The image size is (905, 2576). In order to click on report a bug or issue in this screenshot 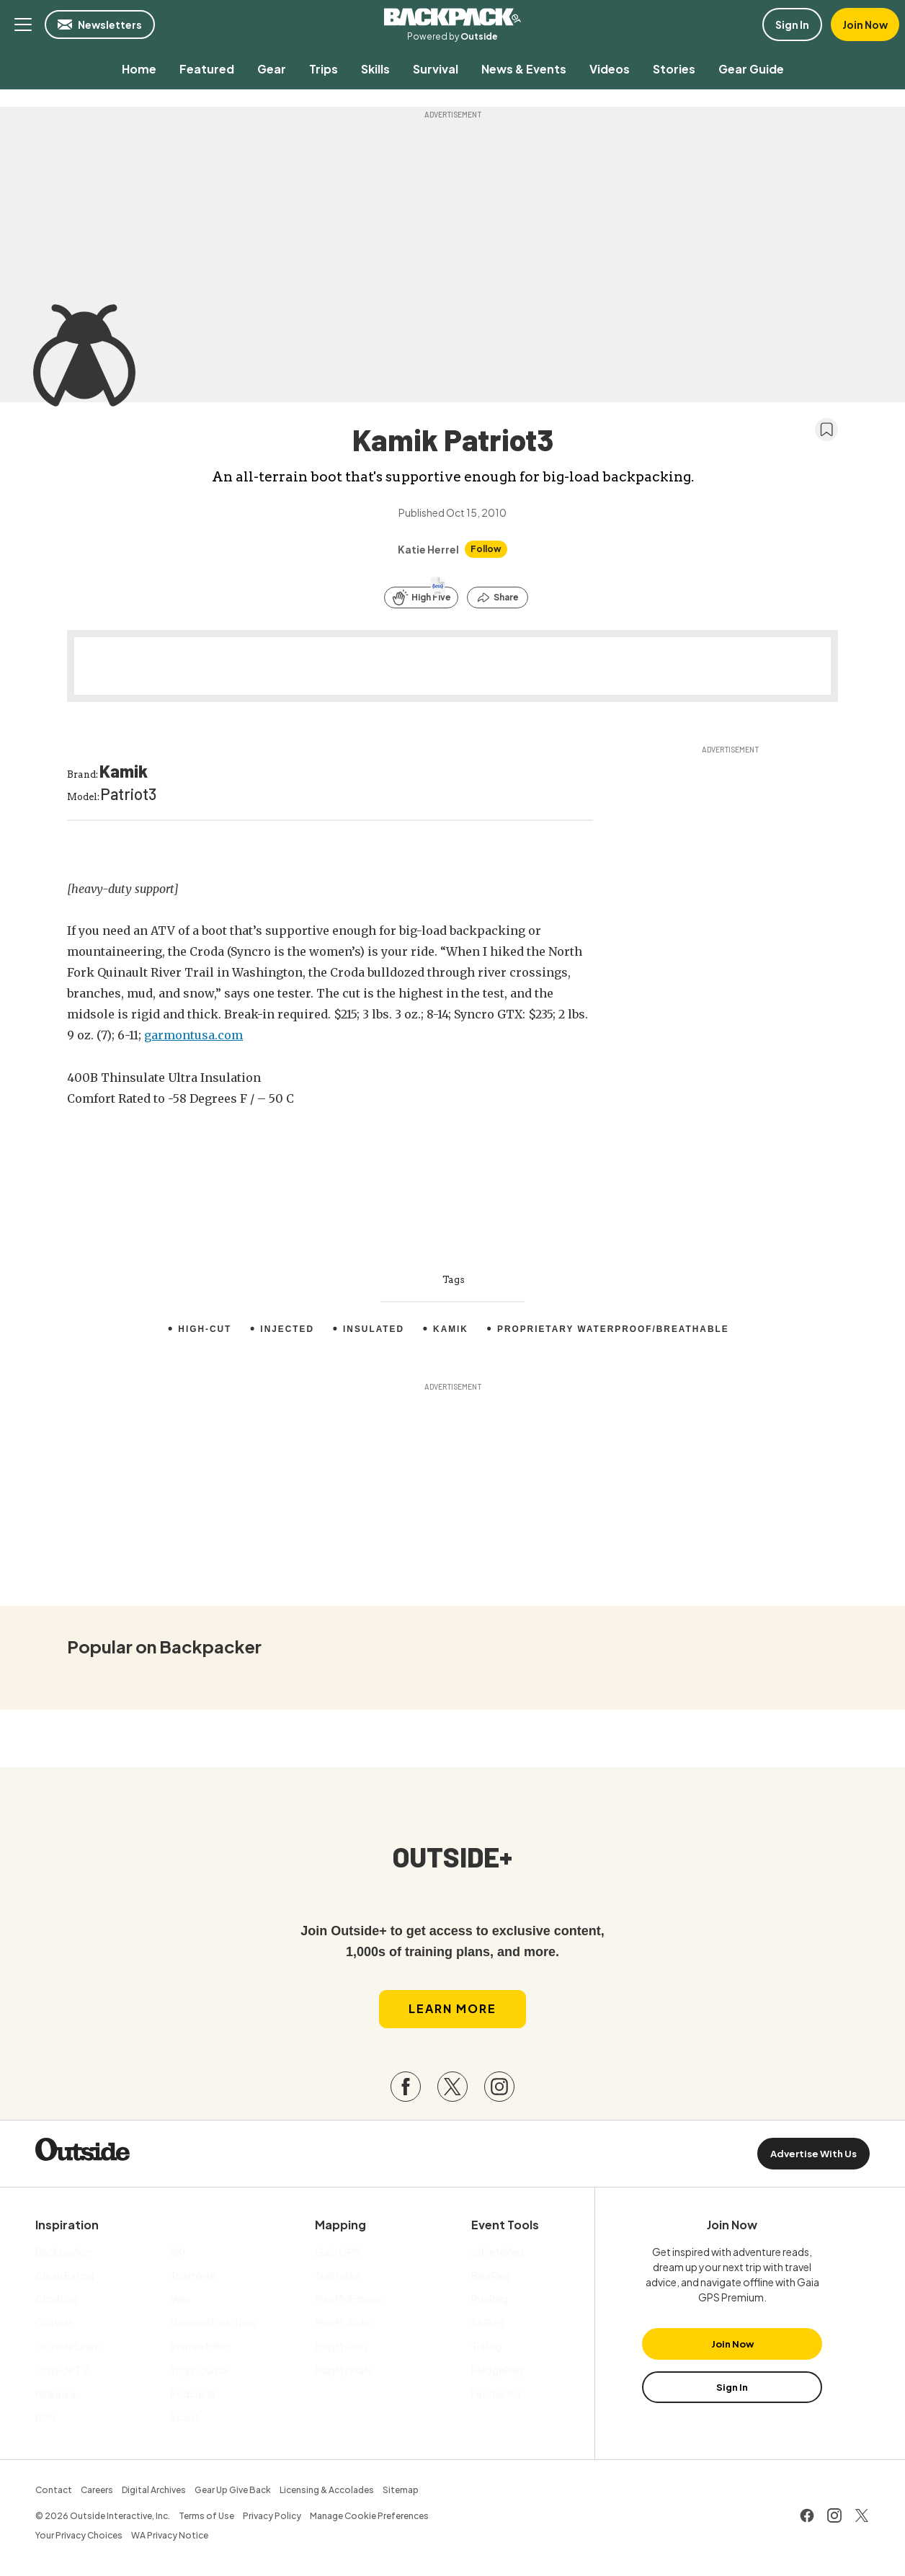, I will do `click(84, 355)`.